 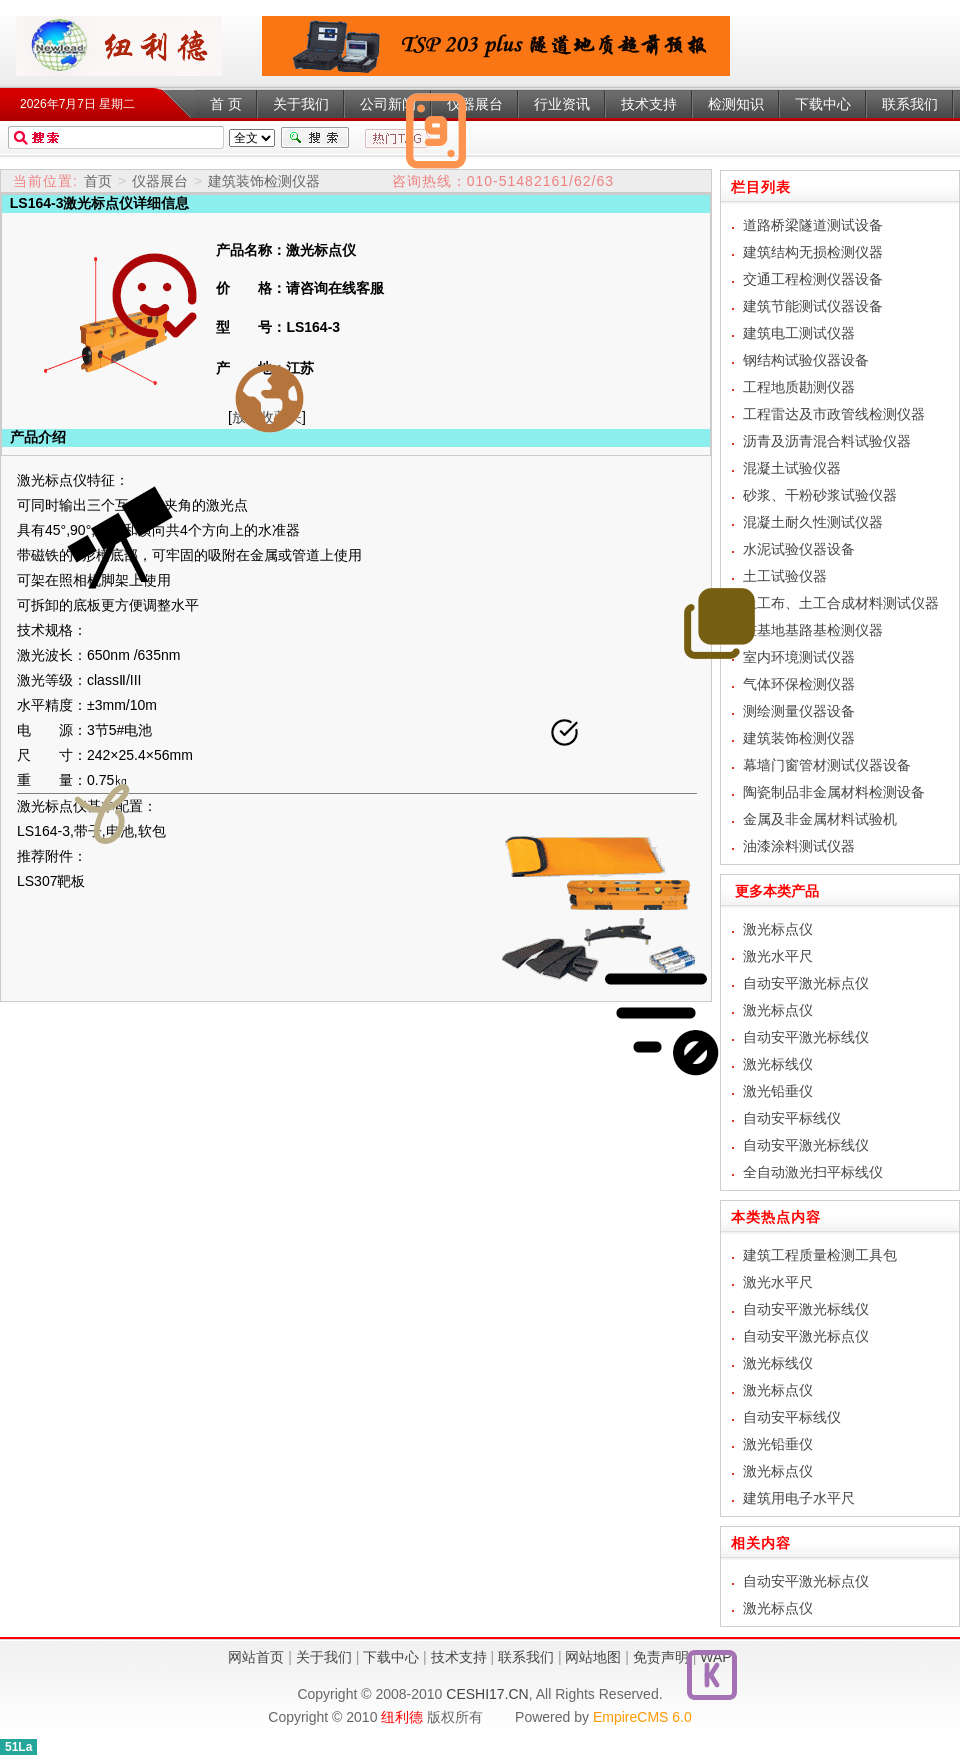 I want to click on view multiple items or collections, so click(x=719, y=623).